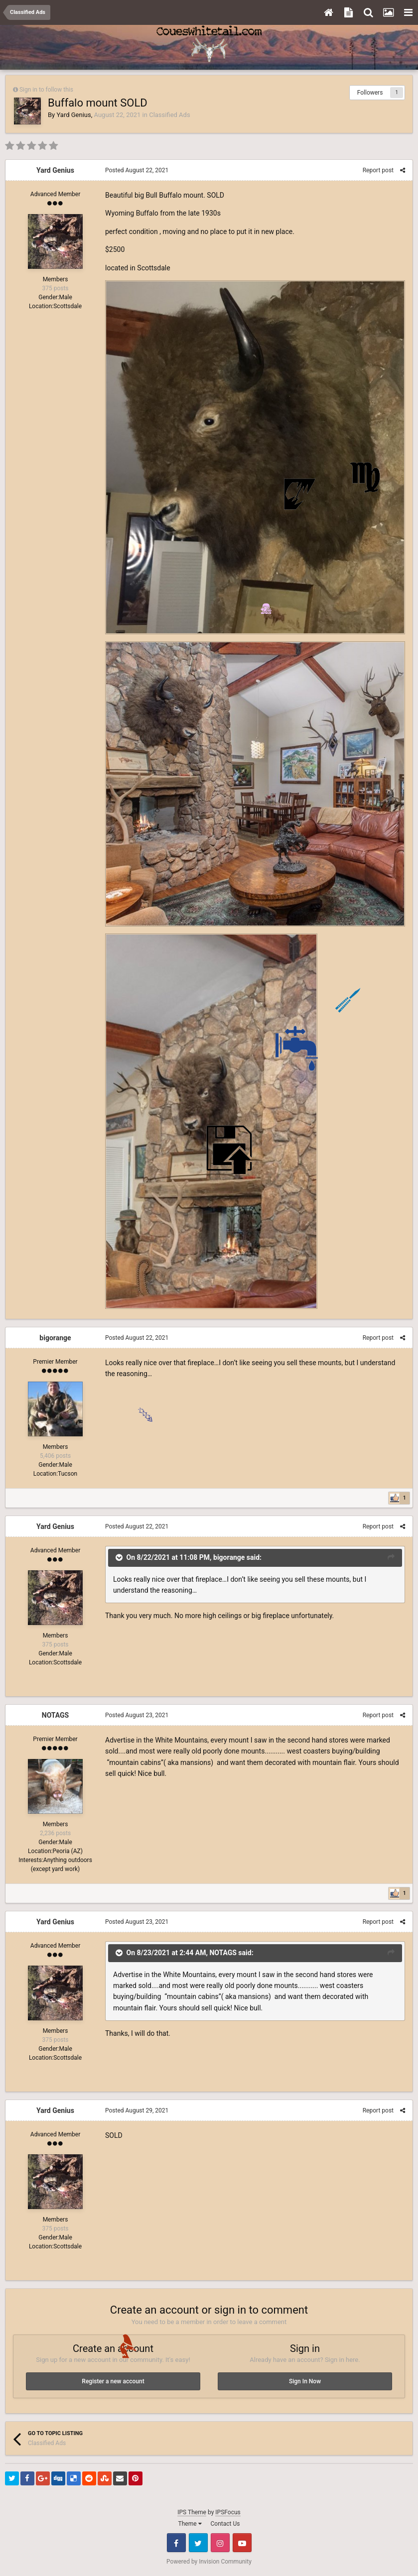 The image size is (418, 2576). I want to click on select ent or tree creature character, so click(299, 494).